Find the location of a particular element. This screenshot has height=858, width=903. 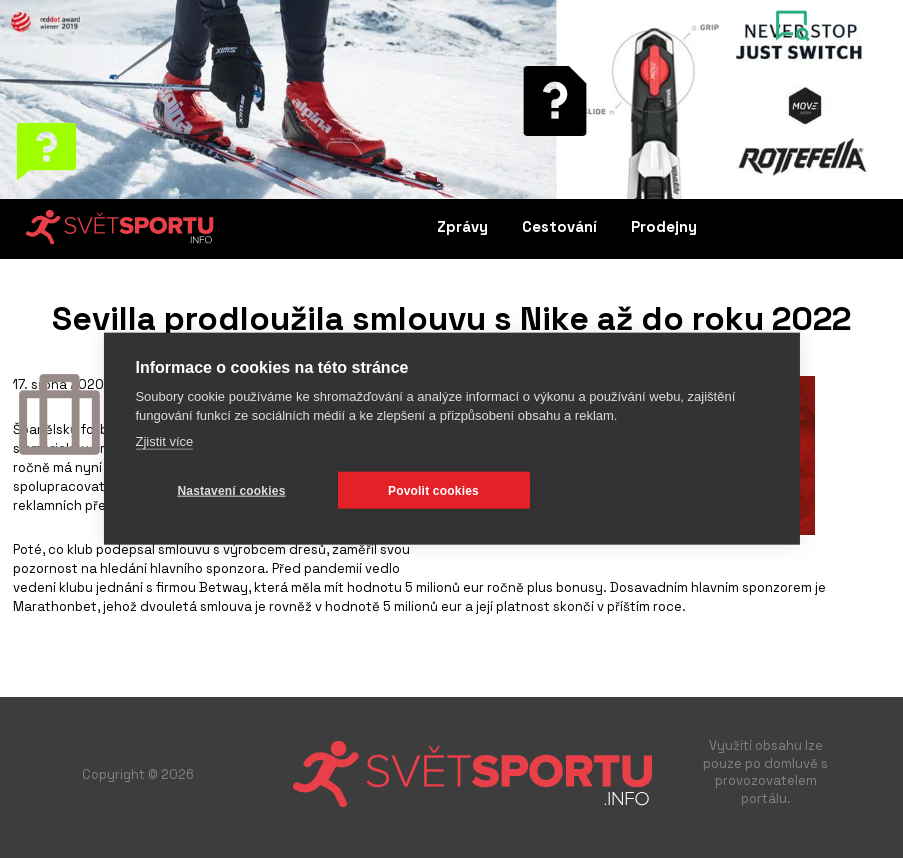

access FAQ or help section is located at coordinates (46, 149).